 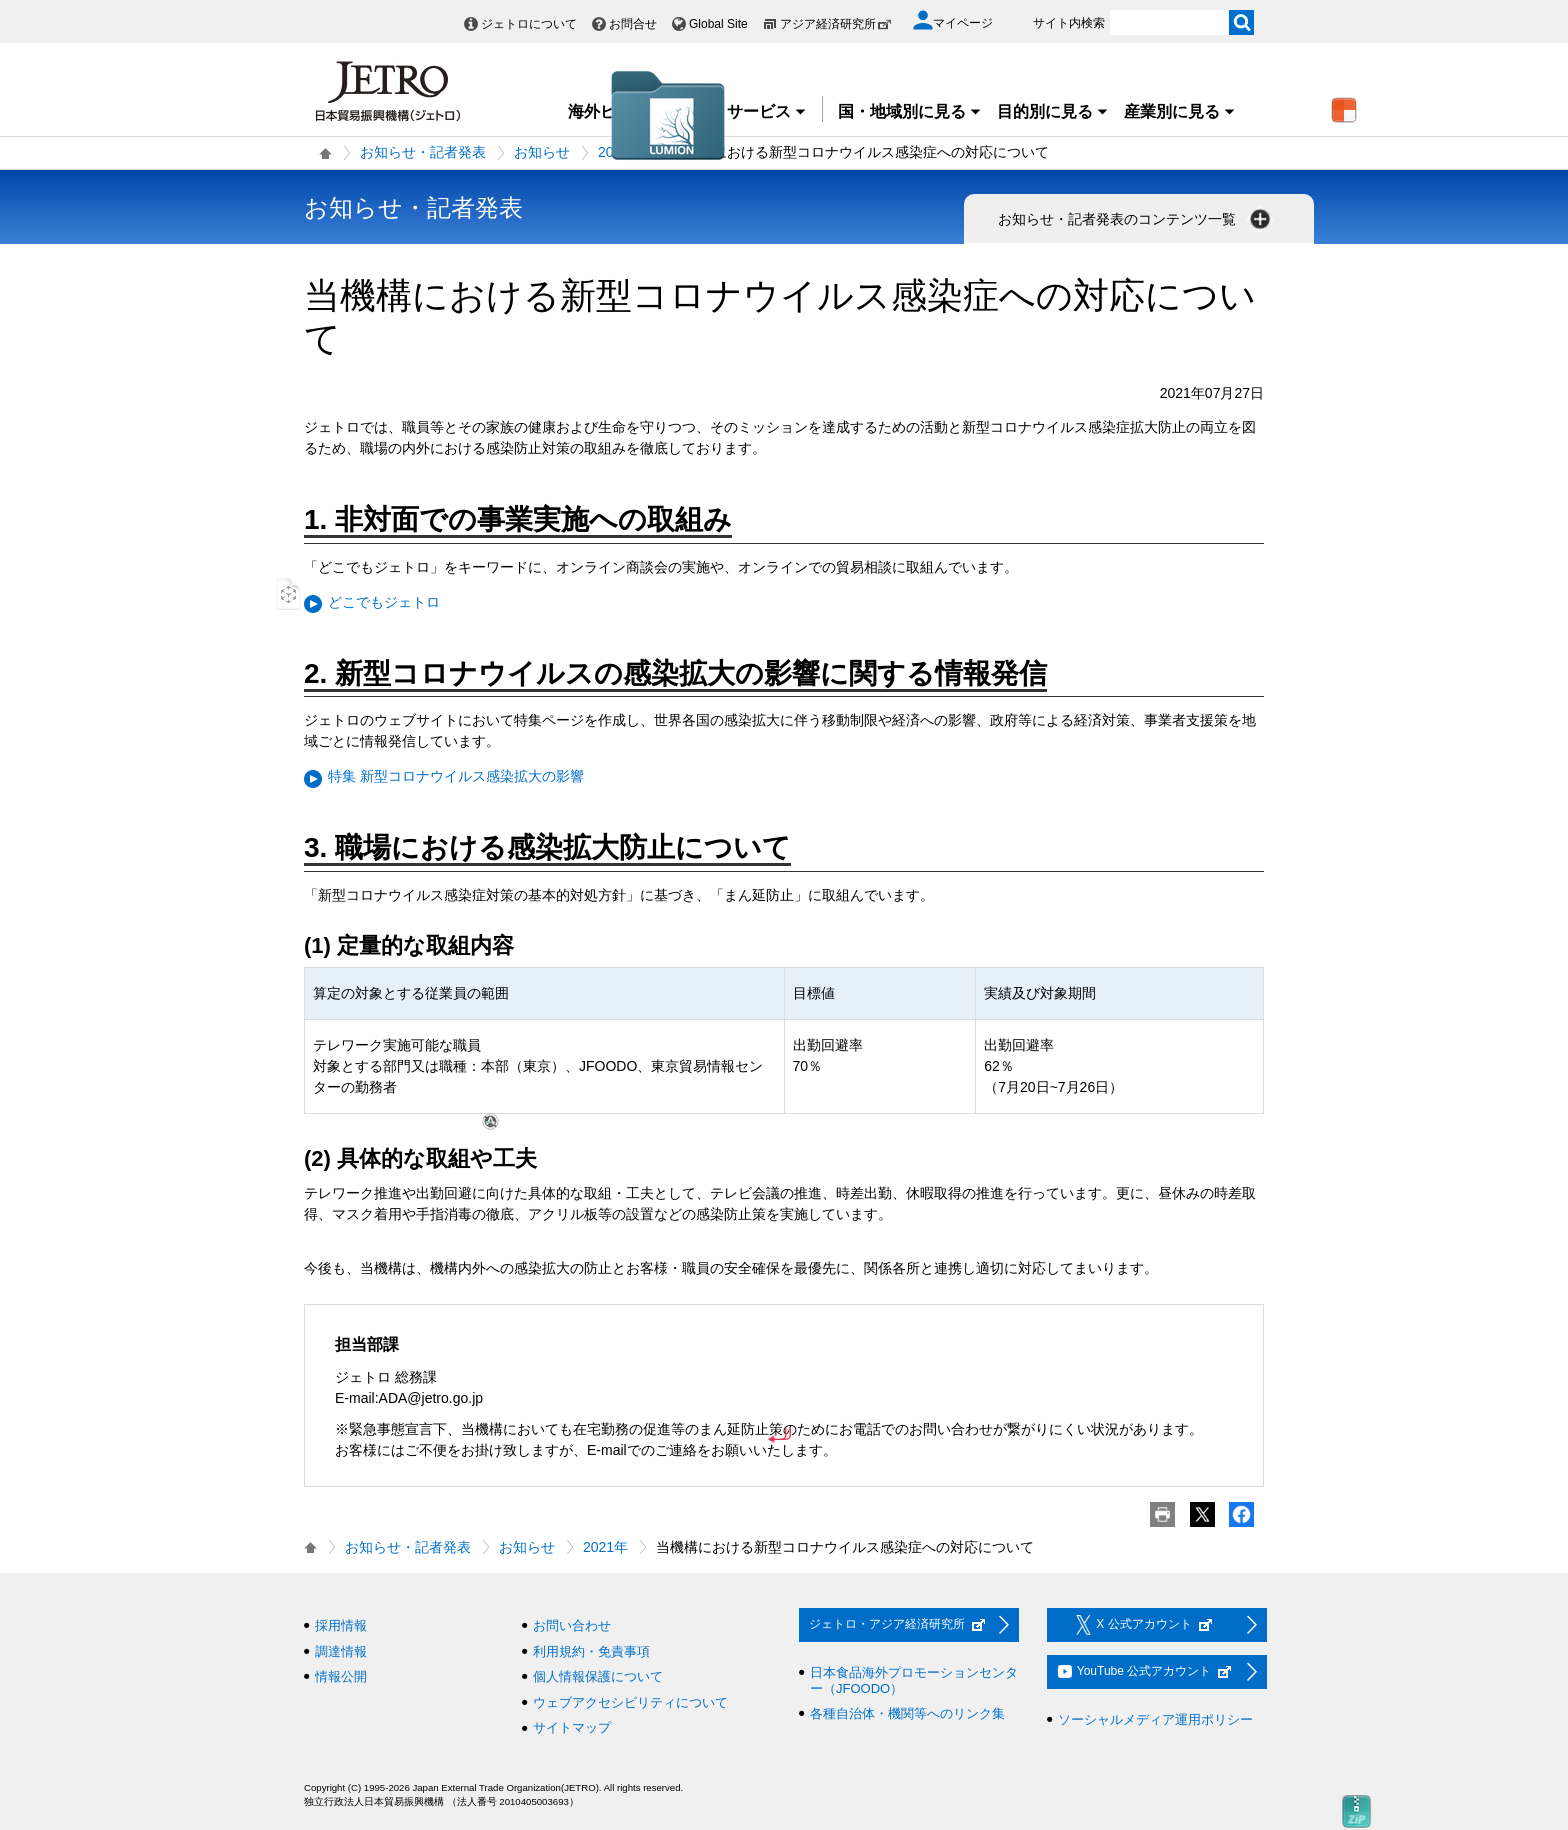 What do you see at coordinates (1344, 110) in the screenshot?
I see `switch to the bottom-right workspace` at bounding box center [1344, 110].